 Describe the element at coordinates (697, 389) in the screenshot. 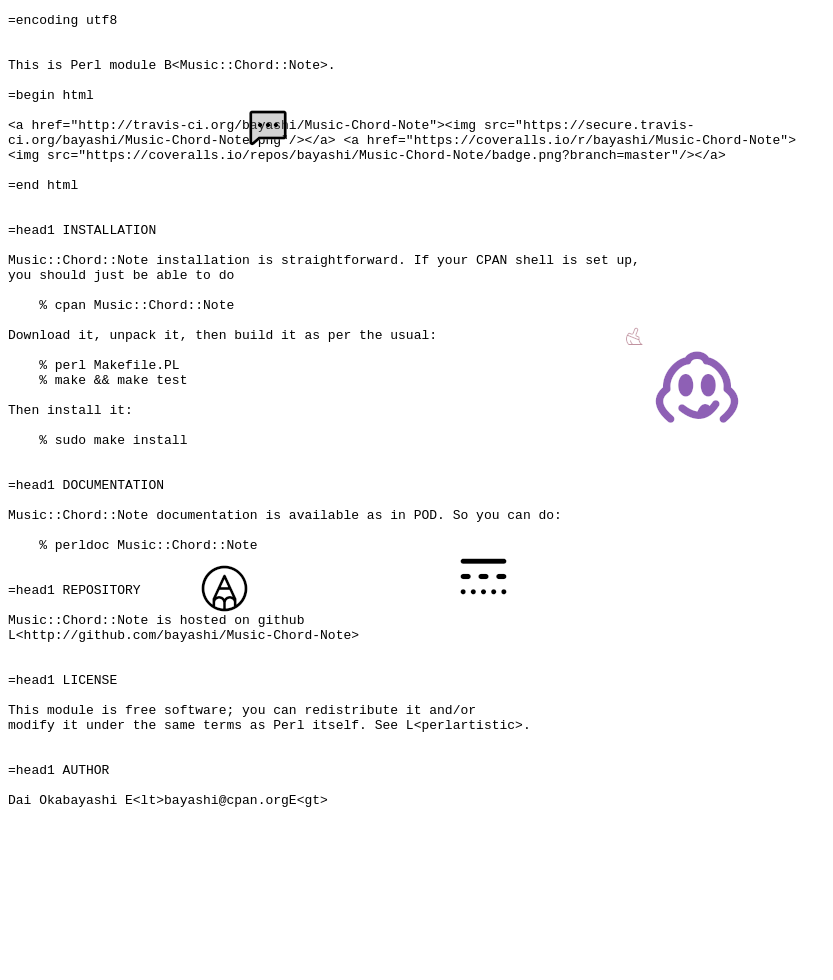

I see `indicates a Michelin Bib Gourmand rated restaurant` at that location.